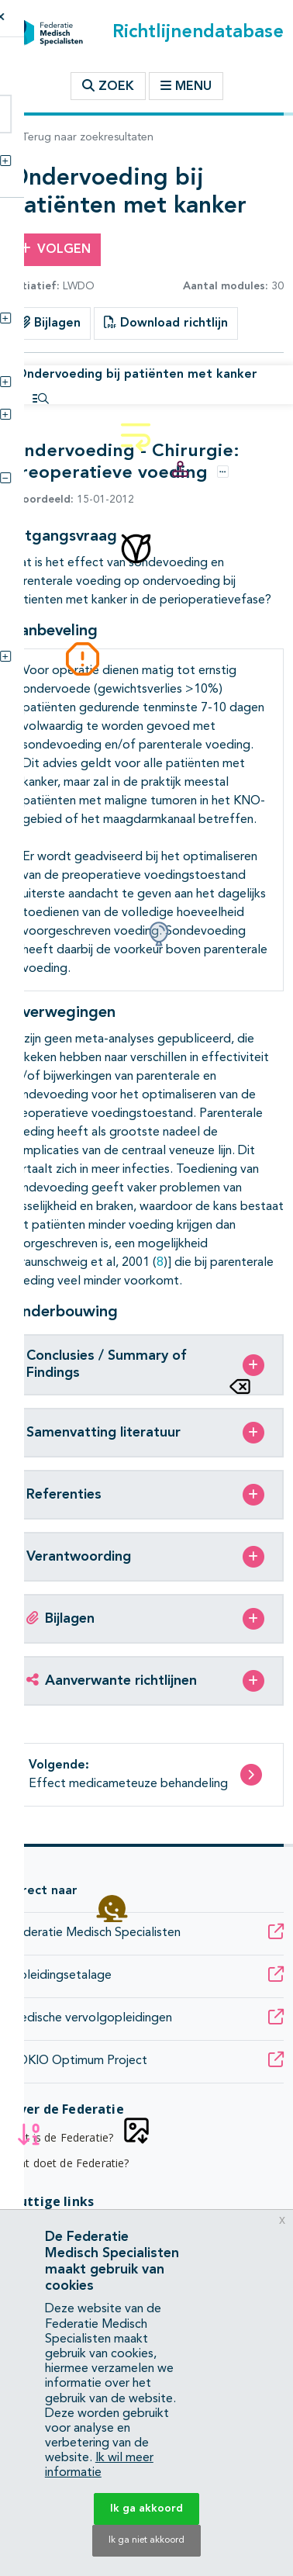  I want to click on celebration or party event indicator, so click(159, 934).